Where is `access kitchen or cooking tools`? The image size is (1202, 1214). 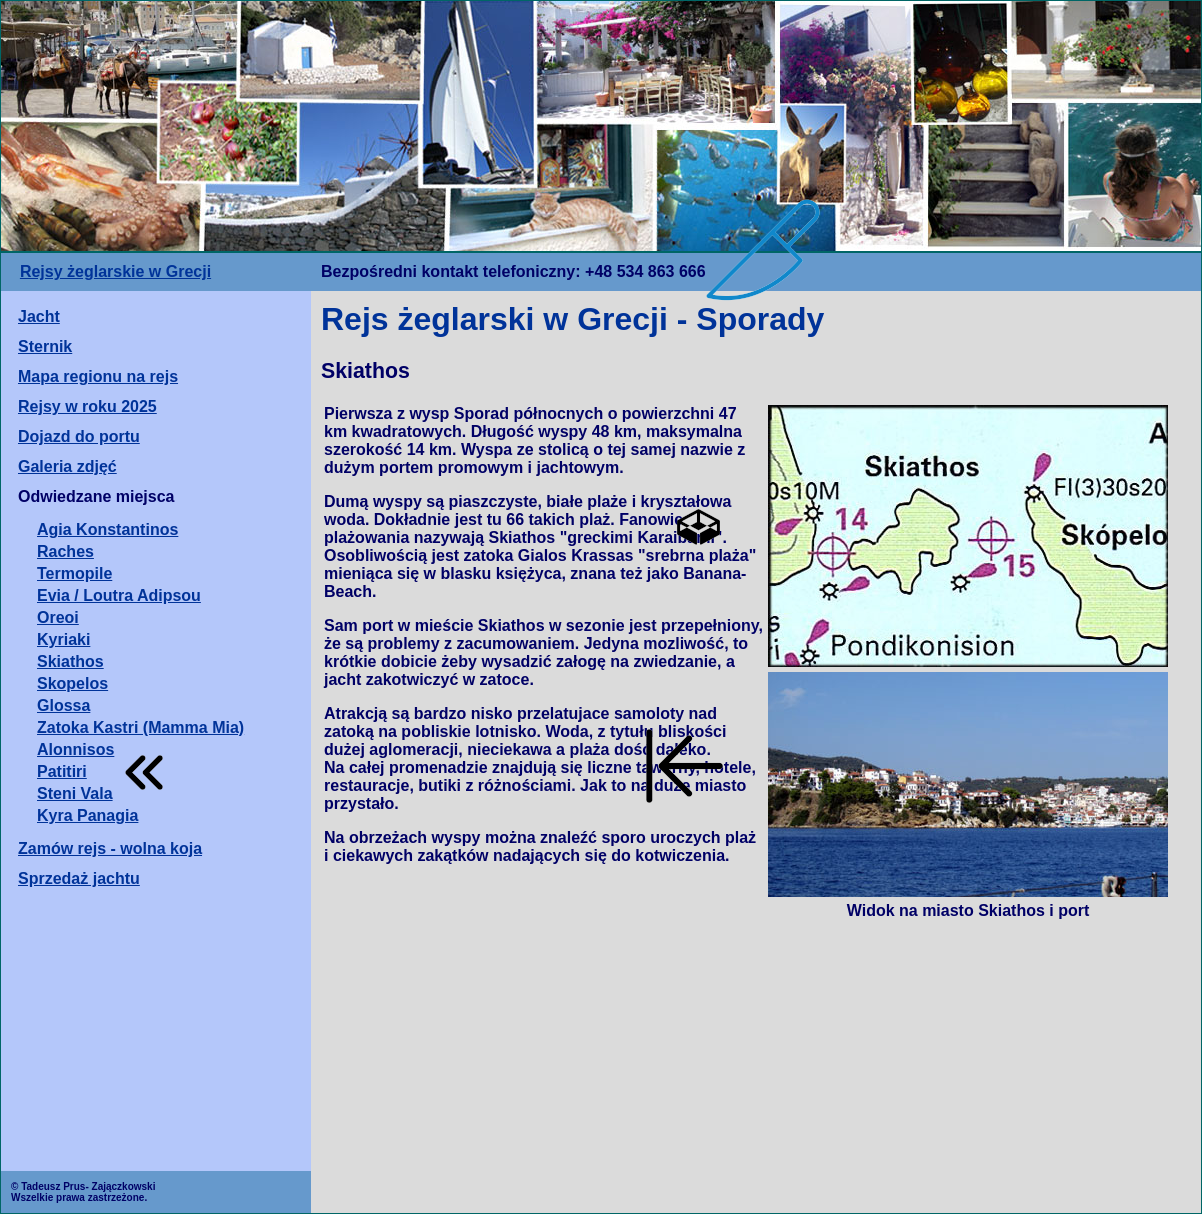 access kitchen or cooking tools is located at coordinates (763, 252).